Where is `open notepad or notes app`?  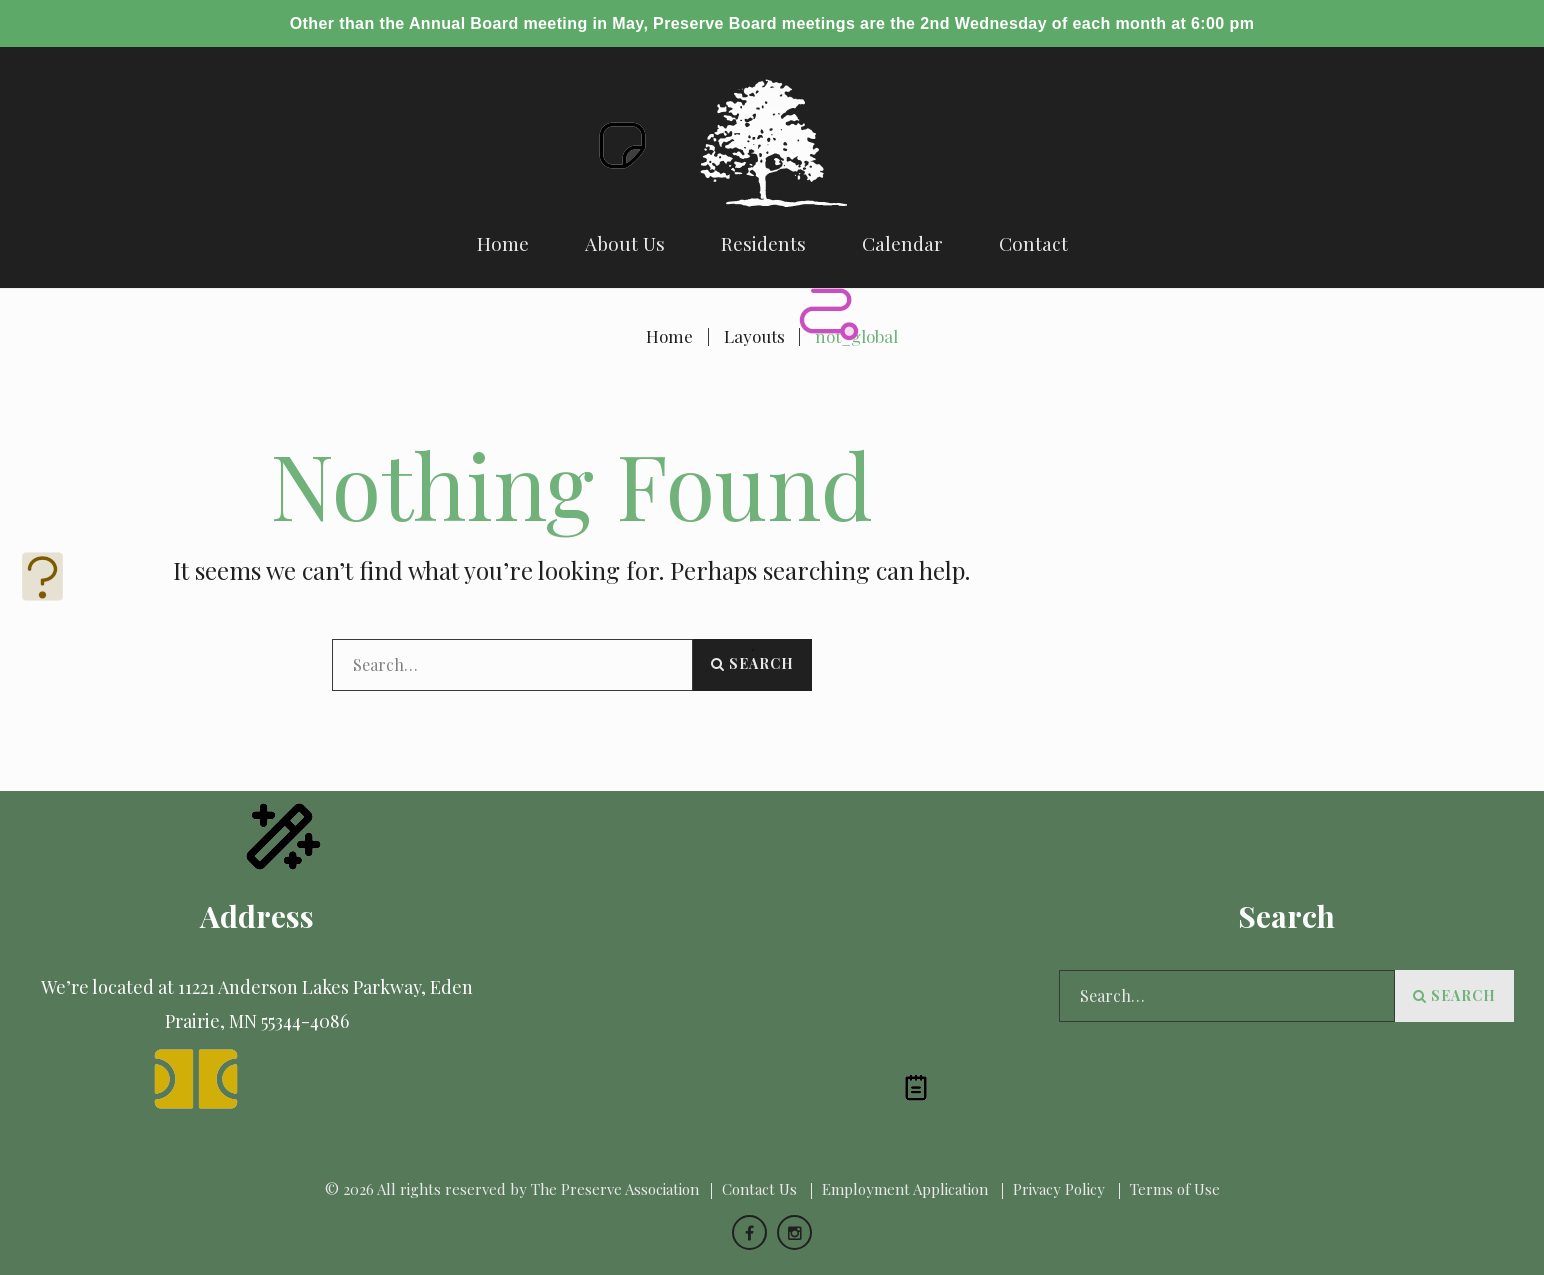
open notepad or notes app is located at coordinates (916, 1088).